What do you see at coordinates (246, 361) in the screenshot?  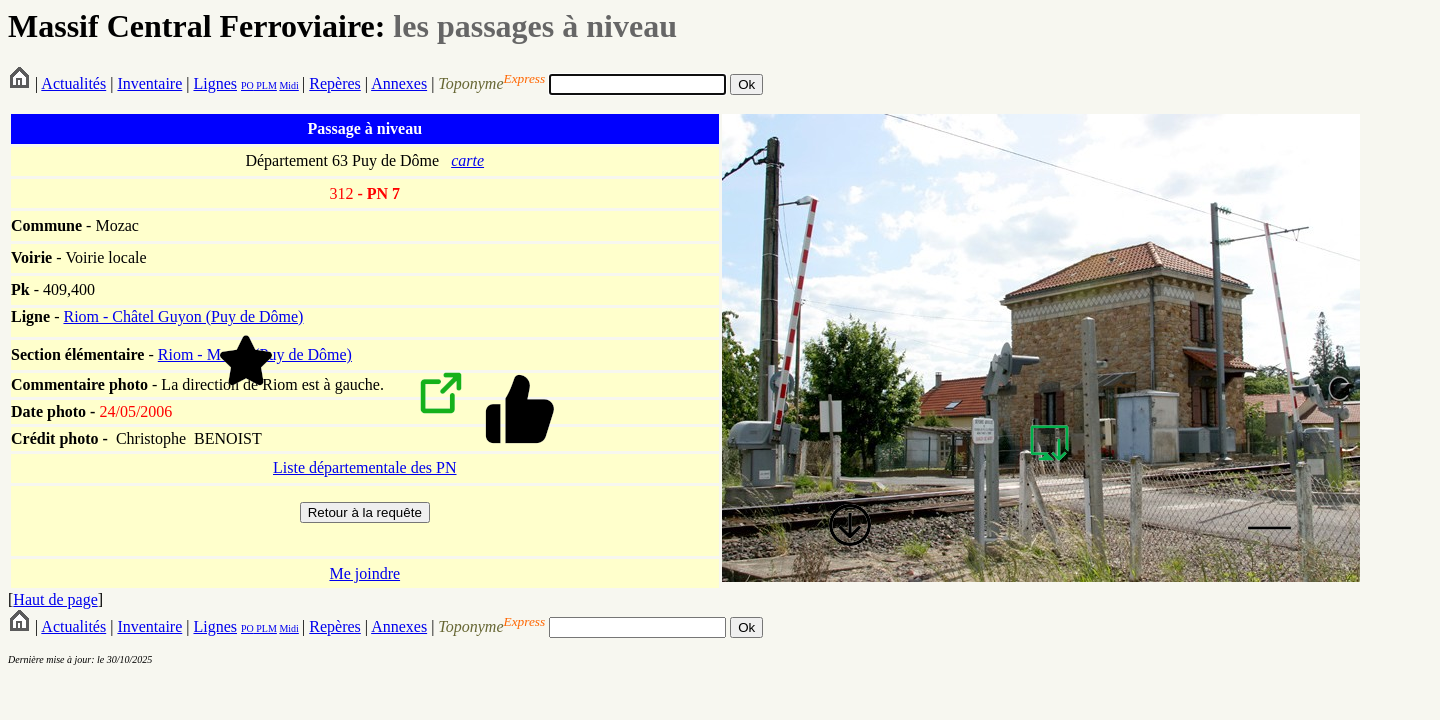 I see `mark item as favorite` at bounding box center [246, 361].